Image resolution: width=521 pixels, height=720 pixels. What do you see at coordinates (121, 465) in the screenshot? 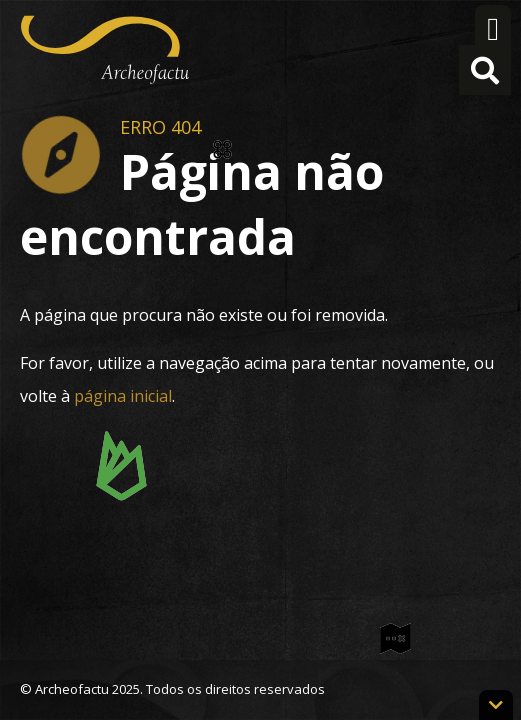
I see `Firebase platform logo` at bounding box center [121, 465].